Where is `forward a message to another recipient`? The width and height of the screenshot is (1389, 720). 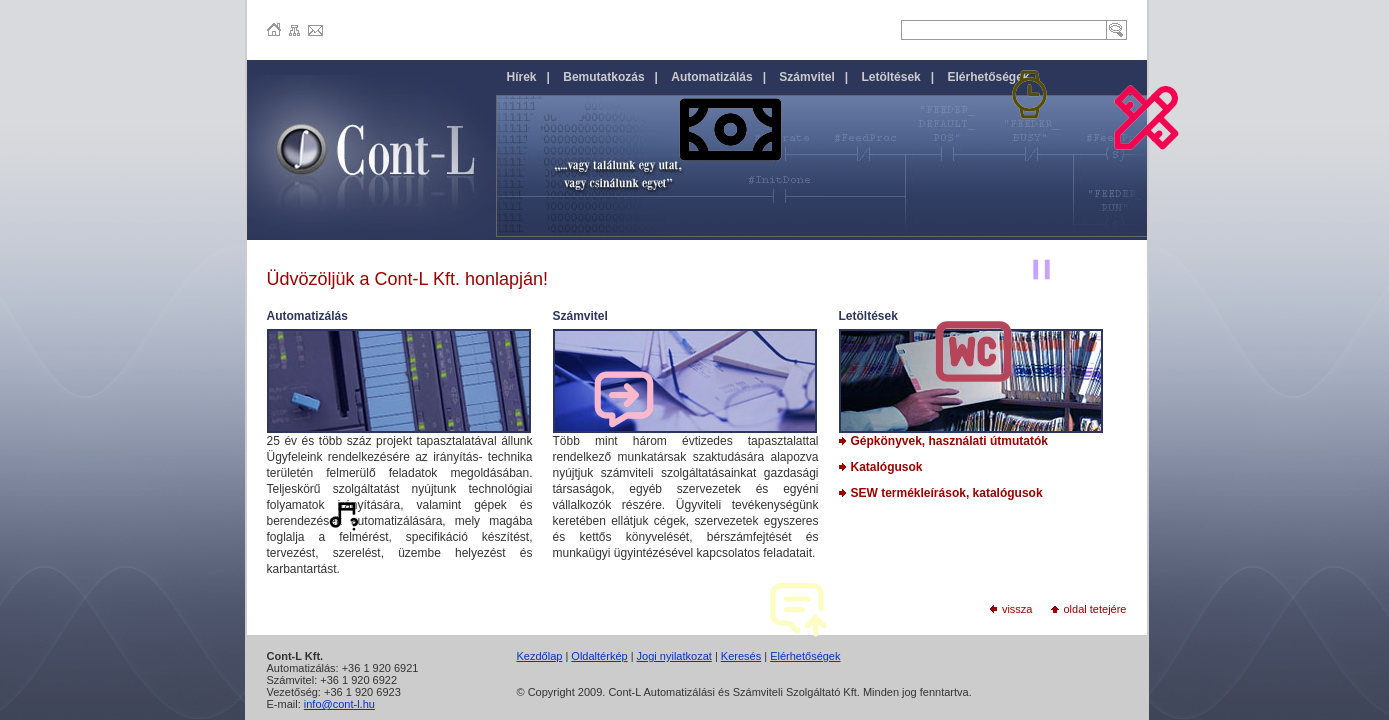
forward a message to another recipient is located at coordinates (624, 398).